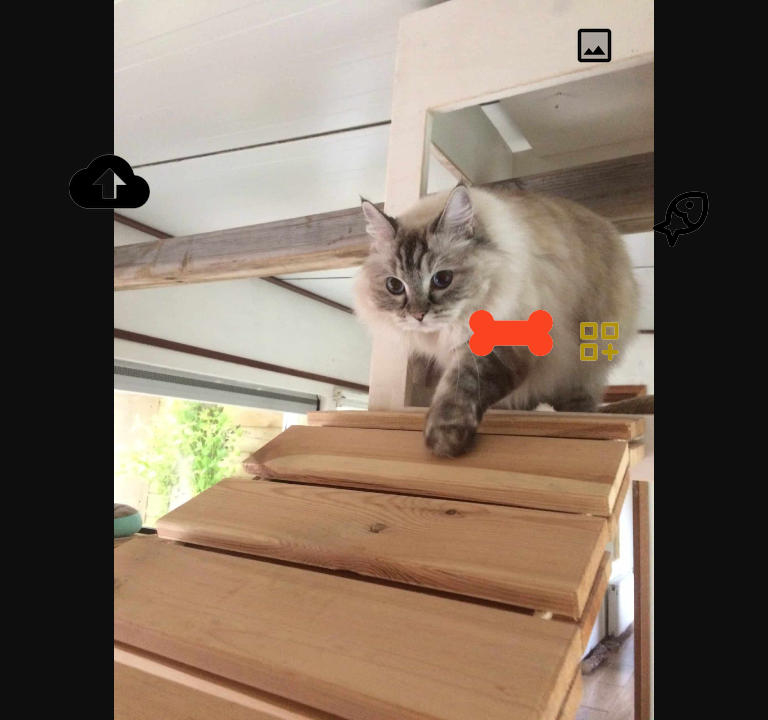  I want to click on view image or photo, so click(594, 45).